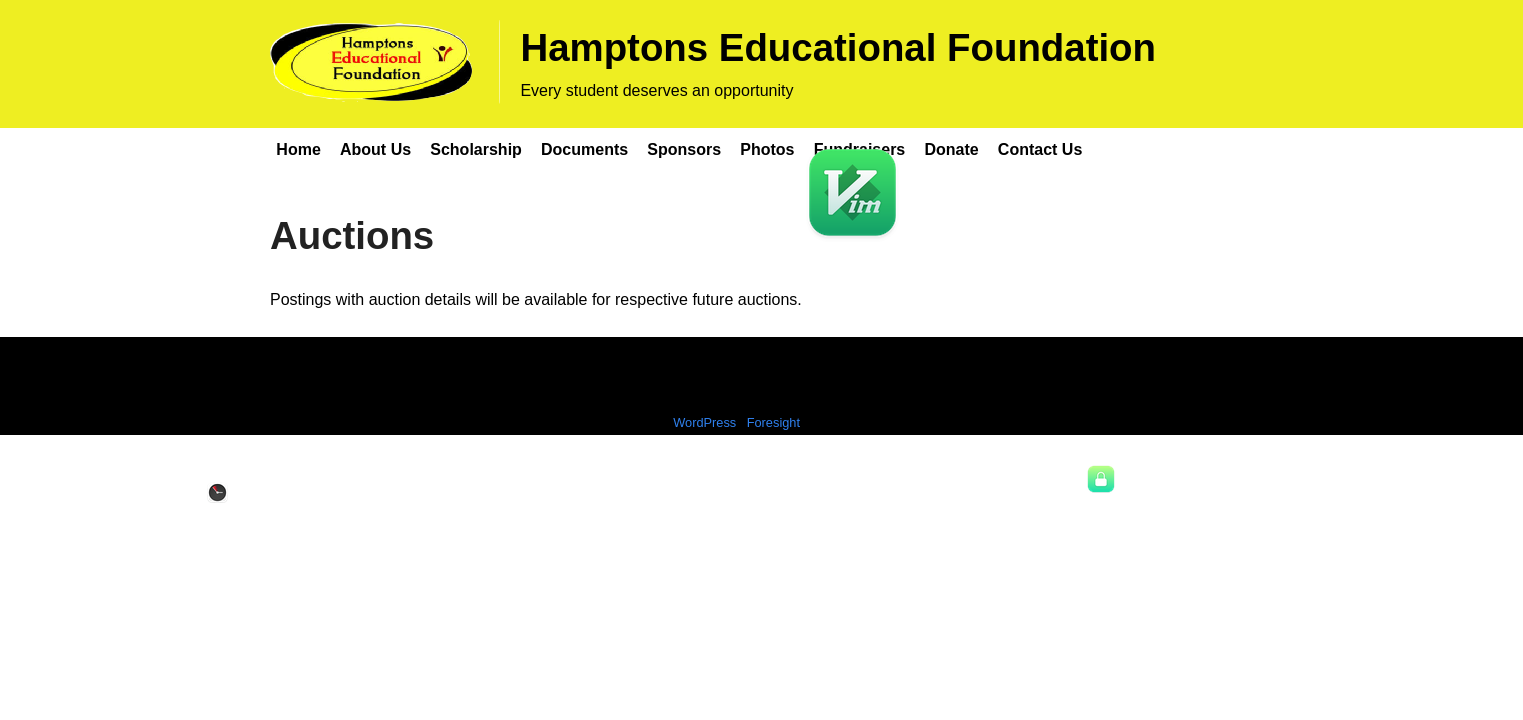 The width and height of the screenshot is (1523, 720). I want to click on open vim text editor, so click(852, 192).